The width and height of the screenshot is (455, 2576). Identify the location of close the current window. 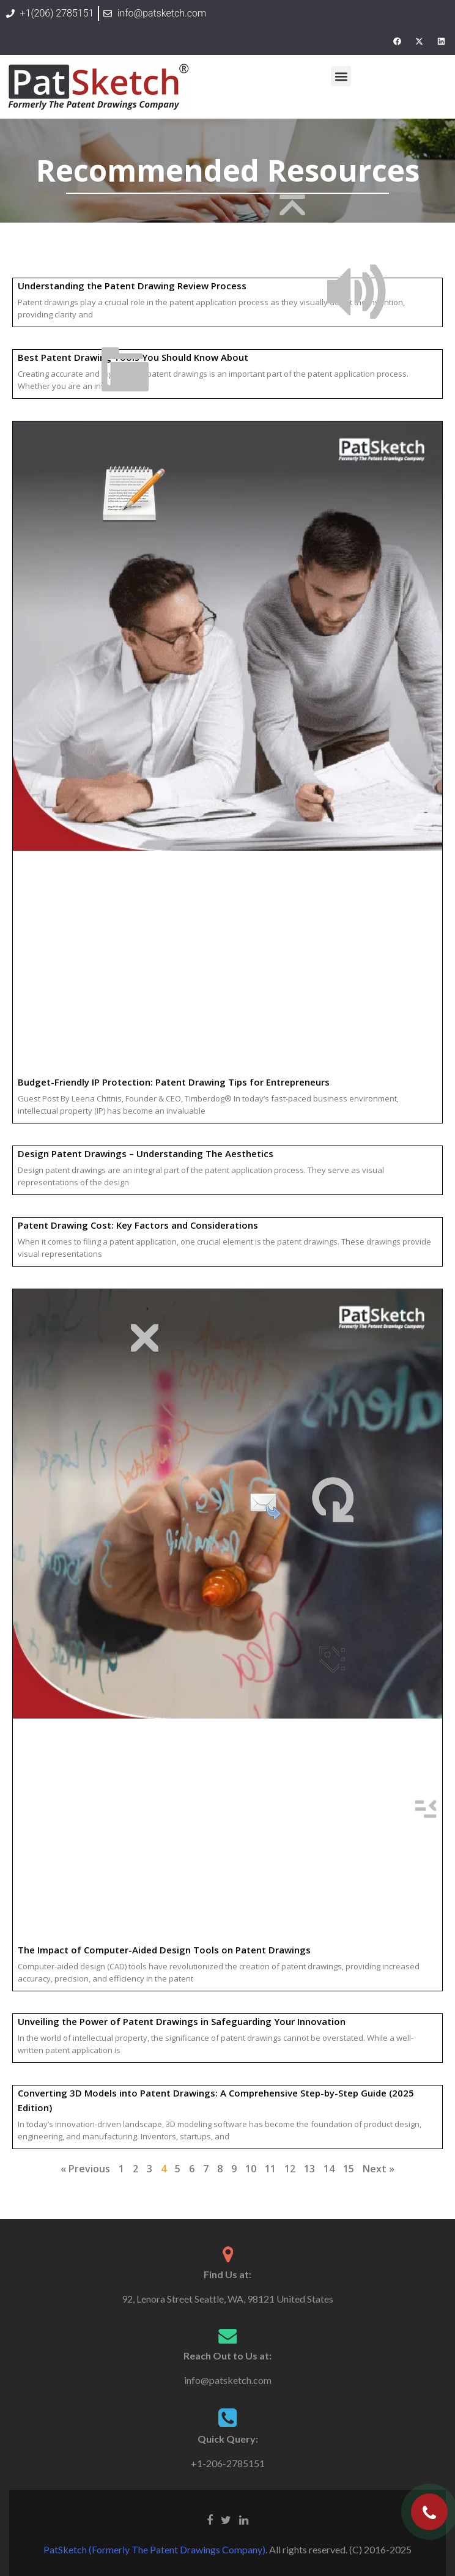
(144, 1338).